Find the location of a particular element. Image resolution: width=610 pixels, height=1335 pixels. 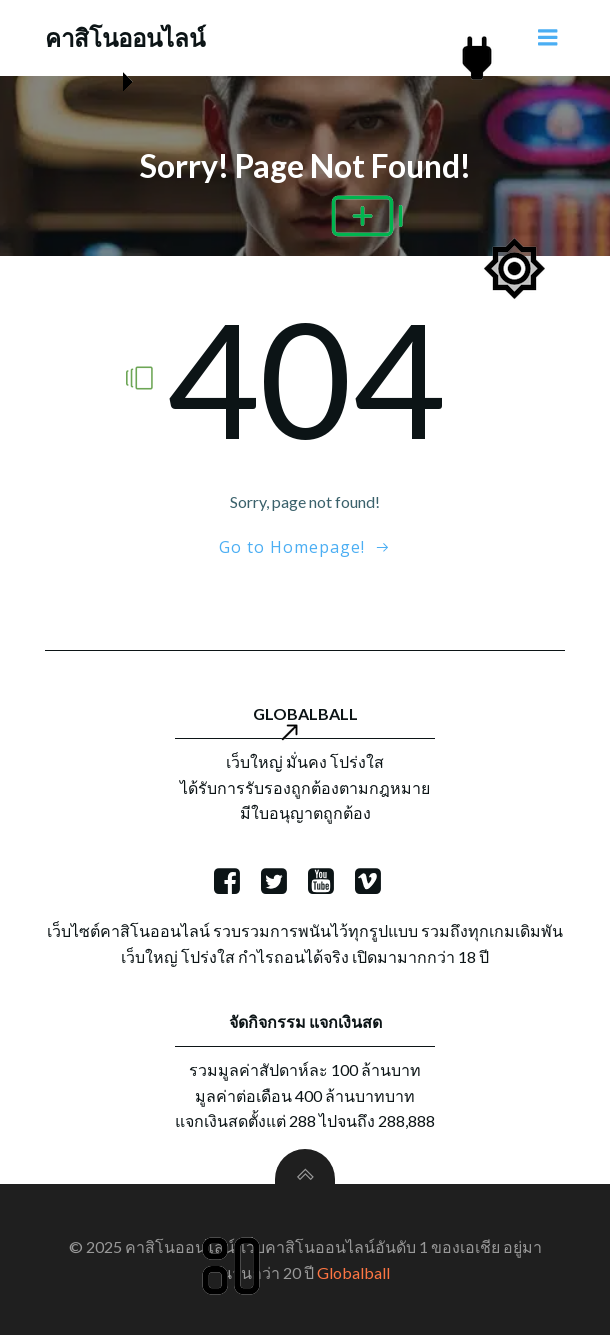

add or extend battery life is located at coordinates (366, 216).